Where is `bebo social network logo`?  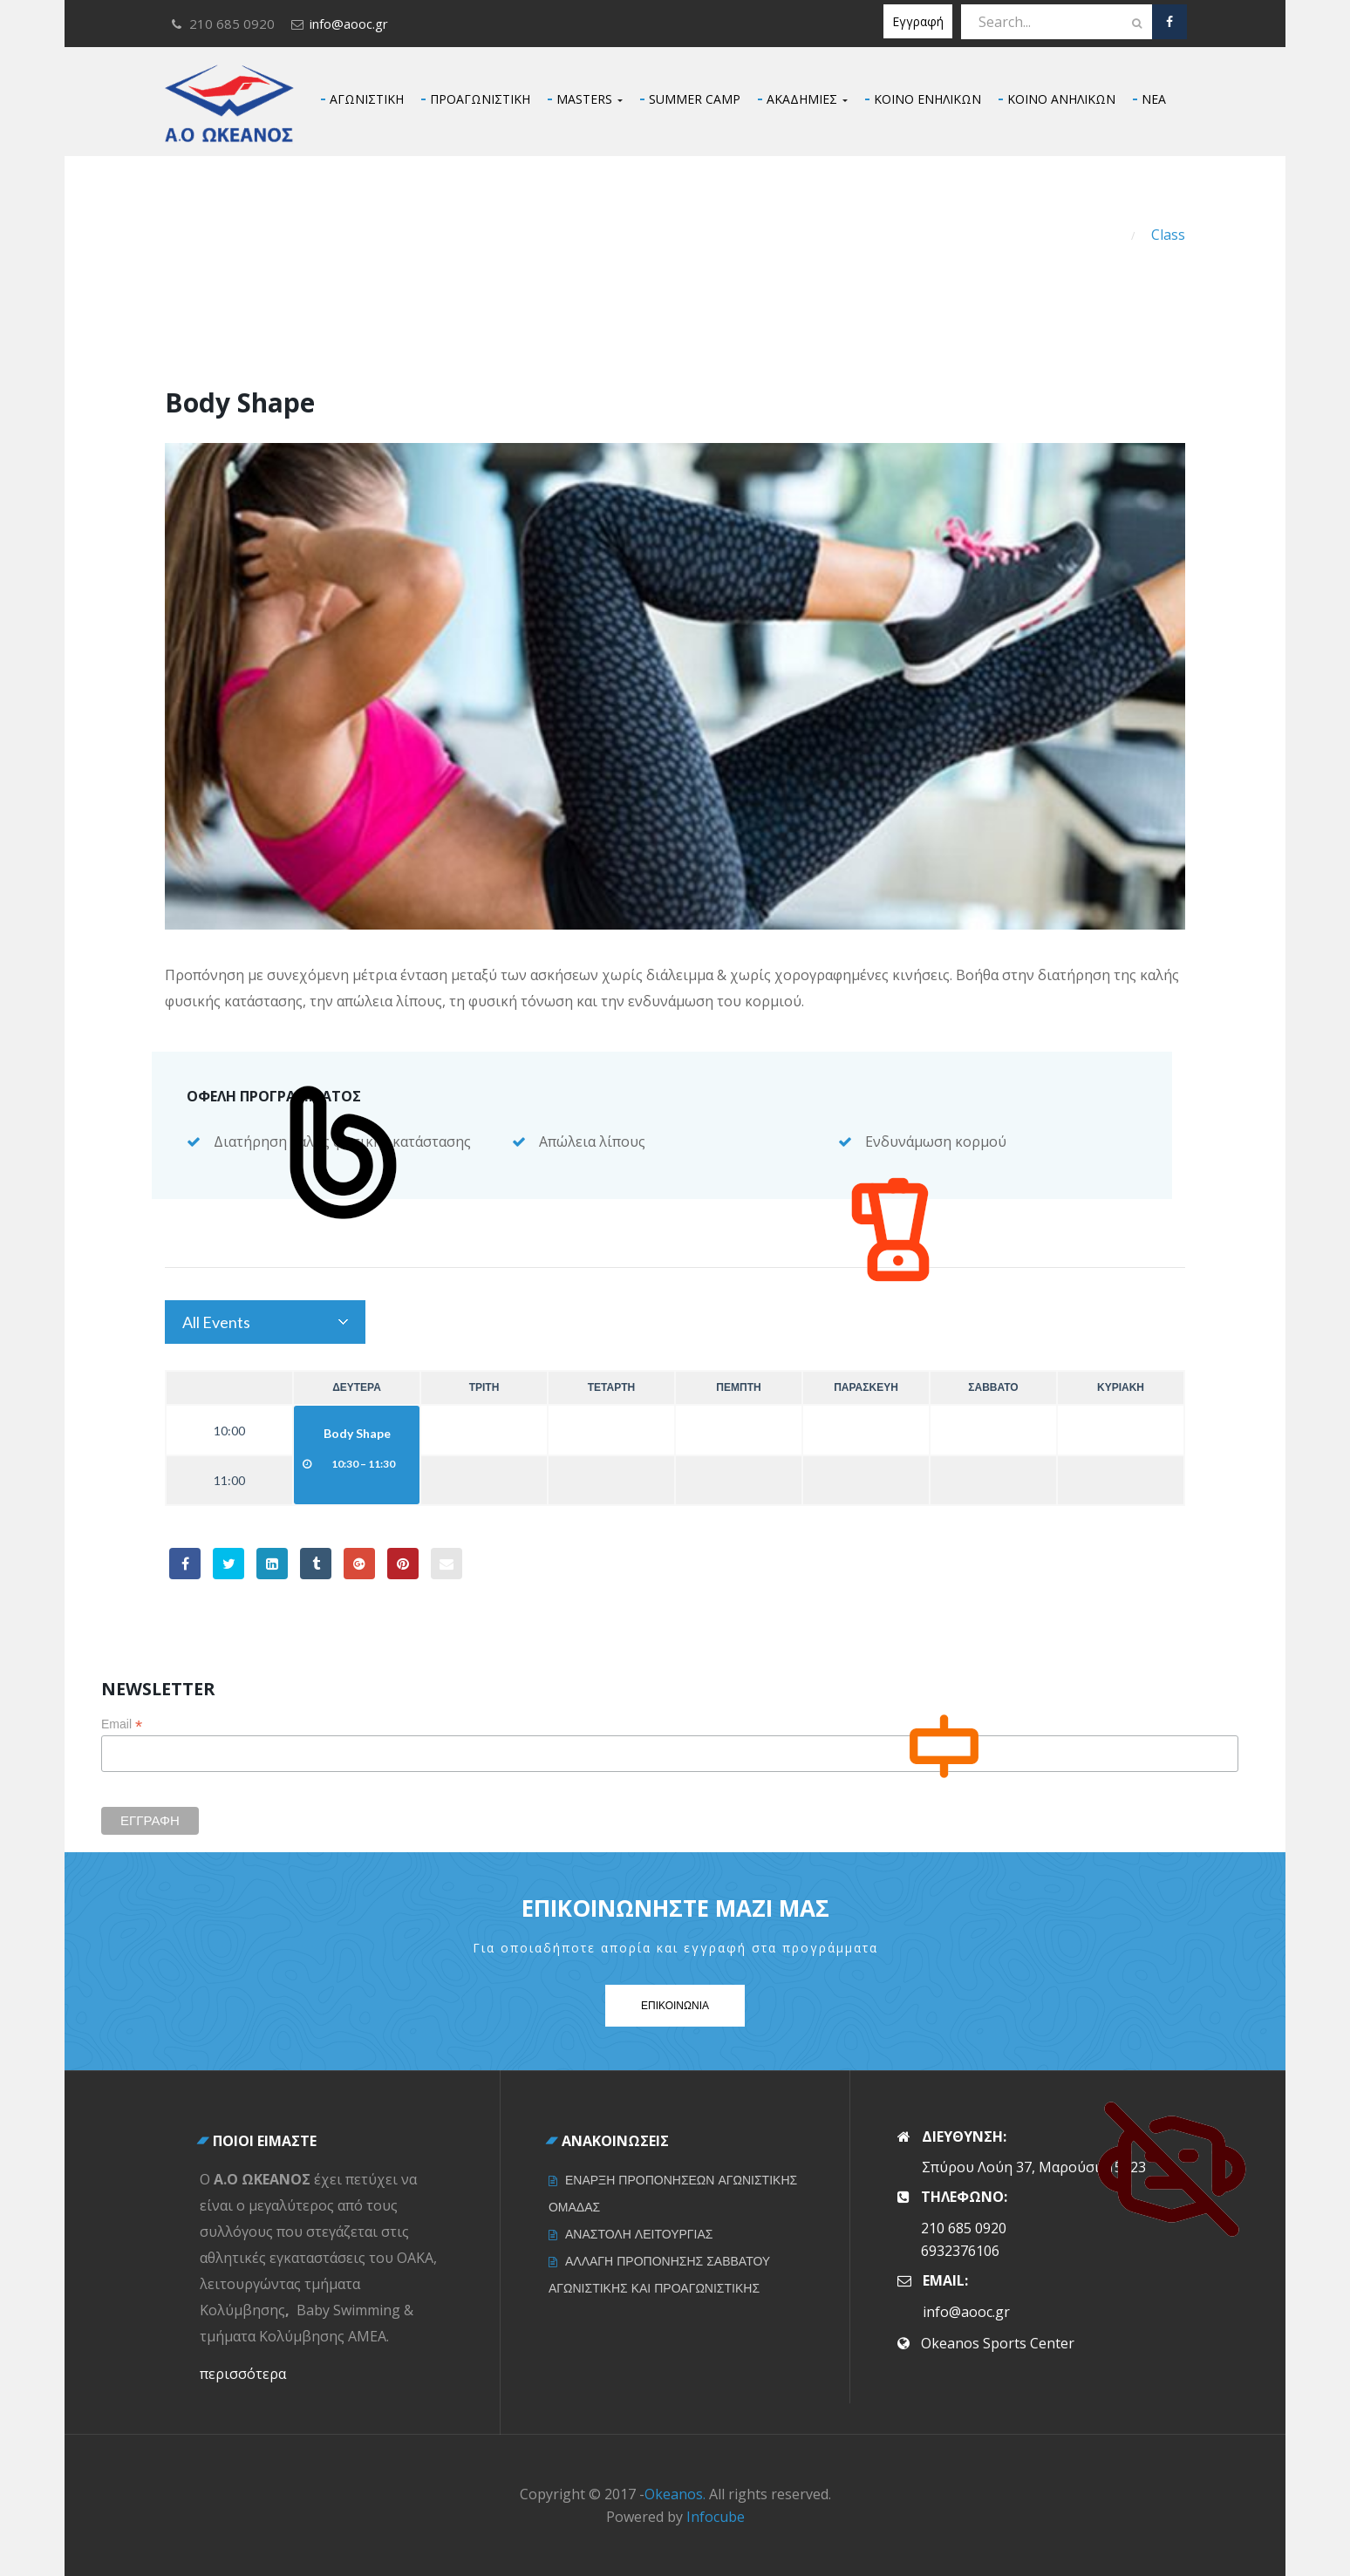 bebo social network logo is located at coordinates (343, 1152).